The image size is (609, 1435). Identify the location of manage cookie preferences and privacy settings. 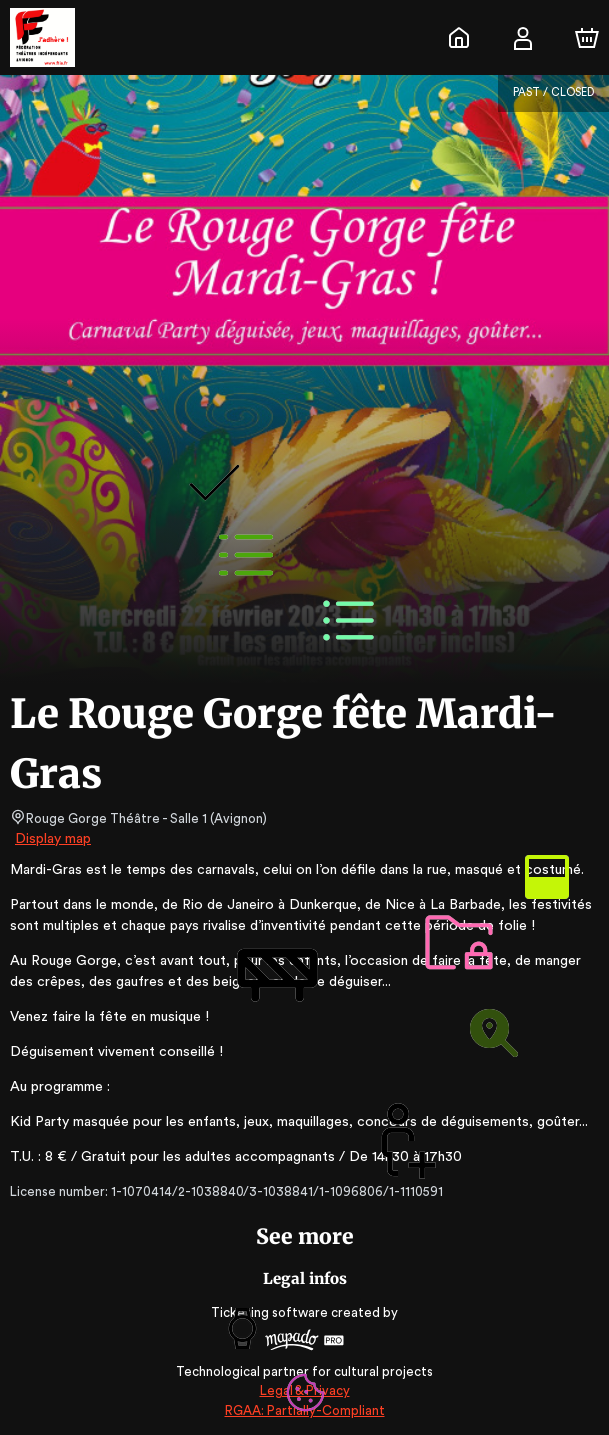
(305, 1392).